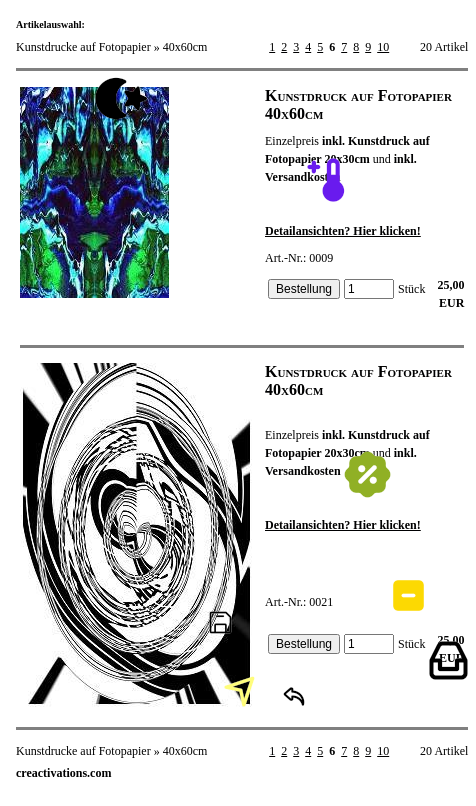 This screenshot has height=806, width=476. What do you see at coordinates (119, 98) in the screenshot?
I see `indicates Islamic religious content or settings` at bounding box center [119, 98].